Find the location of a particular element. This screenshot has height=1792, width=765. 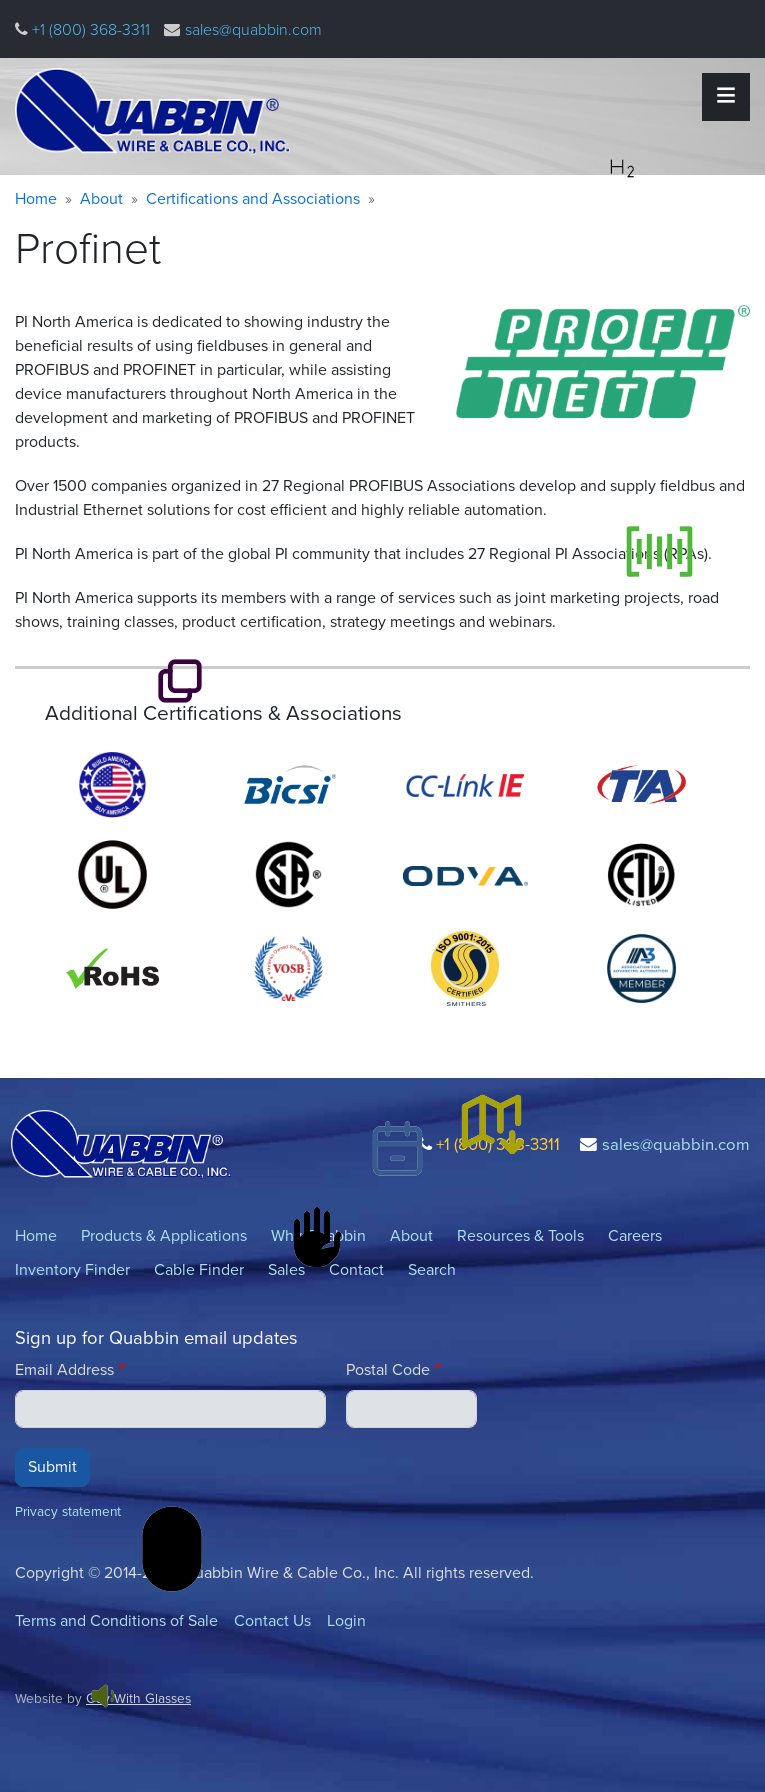

format text as heading level 2 is located at coordinates (621, 168).